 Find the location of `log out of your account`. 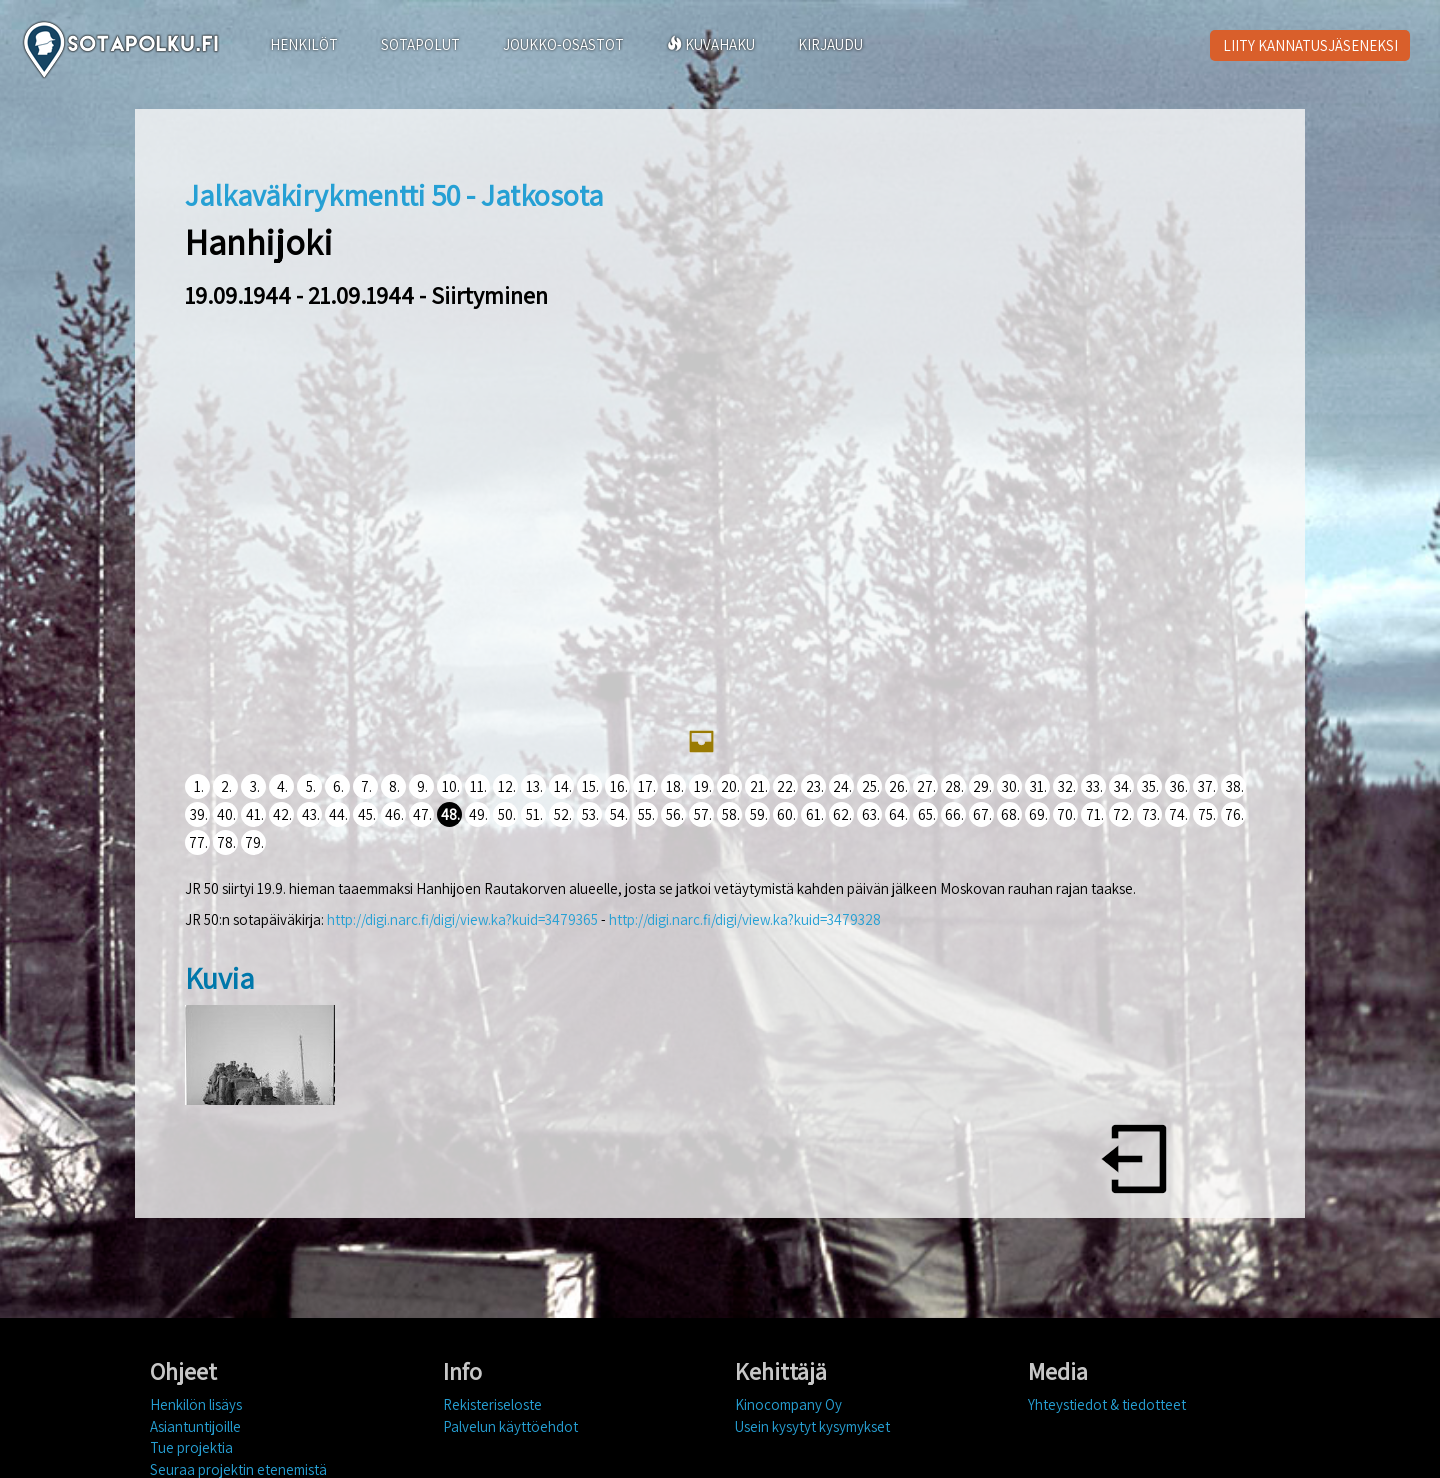

log out of your account is located at coordinates (1139, 1159).